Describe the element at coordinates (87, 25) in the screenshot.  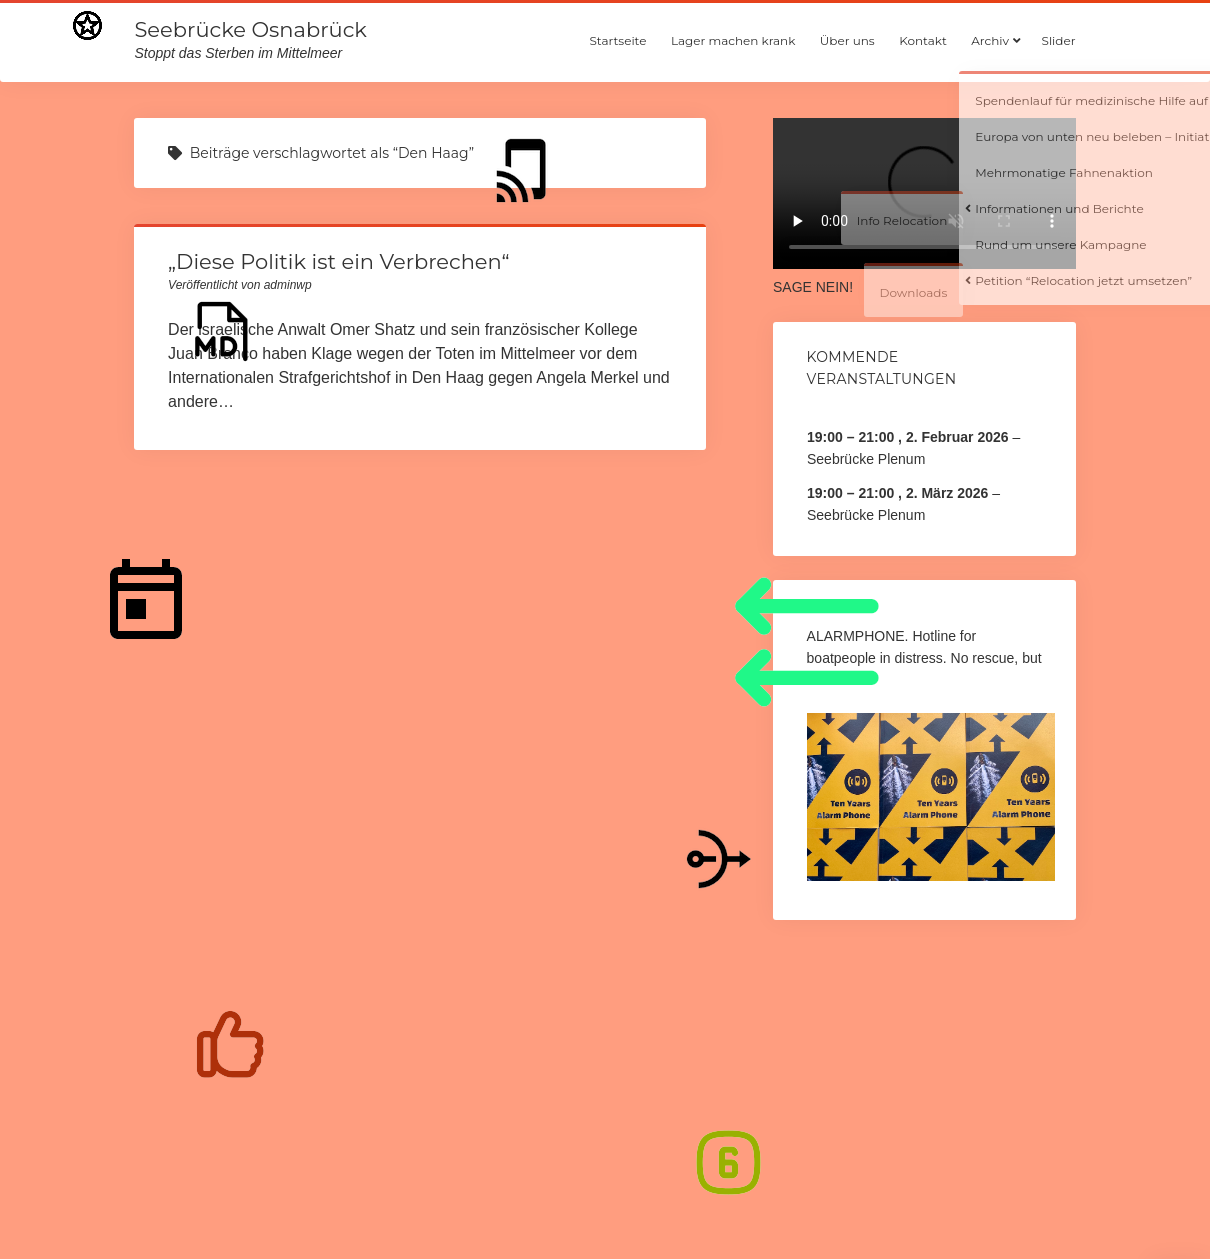
I see `view favorites or starred items` at that location.